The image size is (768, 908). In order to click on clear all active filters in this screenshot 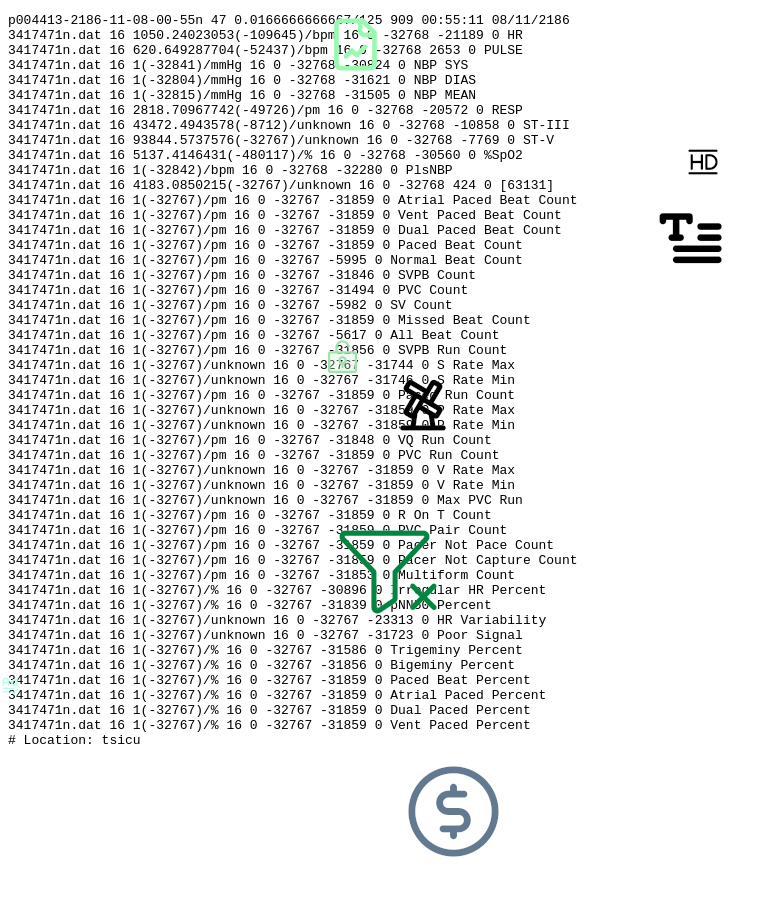, I will do `click(384, 568)`.